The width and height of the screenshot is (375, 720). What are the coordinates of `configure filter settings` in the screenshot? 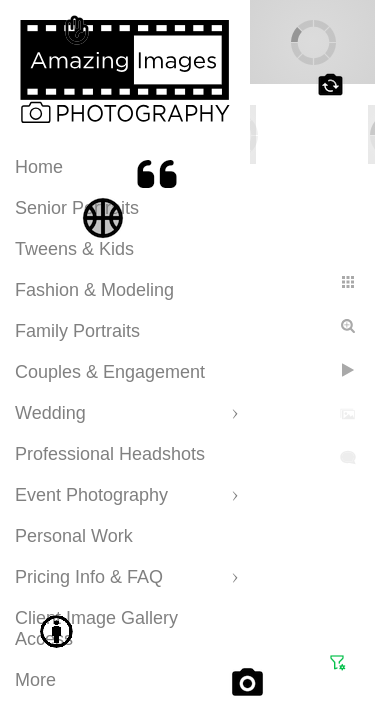 It's located at (337, 662).